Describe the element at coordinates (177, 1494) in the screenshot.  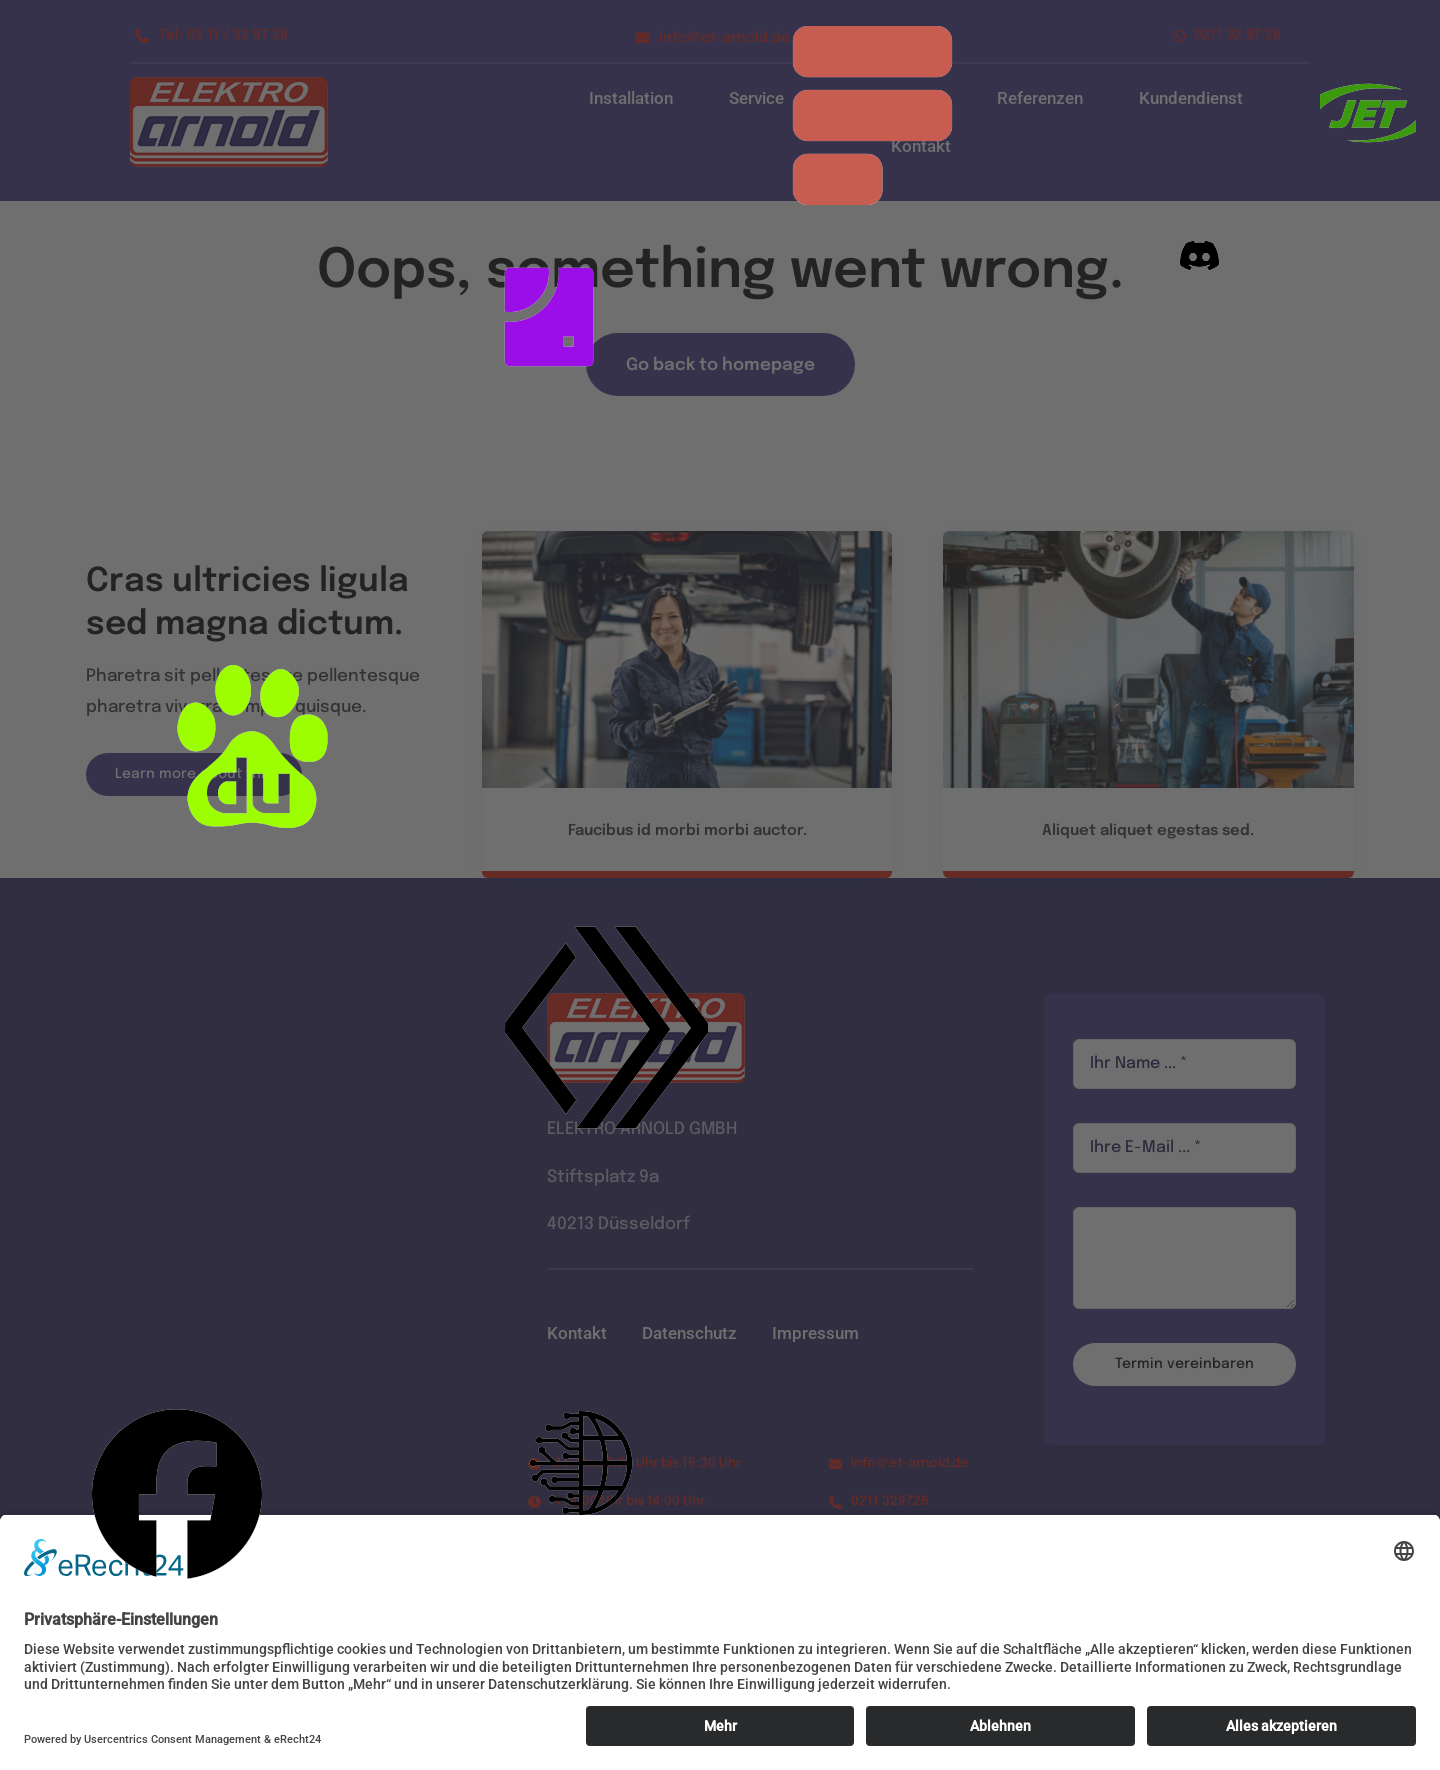
I see `open the Facebook app` at that location.